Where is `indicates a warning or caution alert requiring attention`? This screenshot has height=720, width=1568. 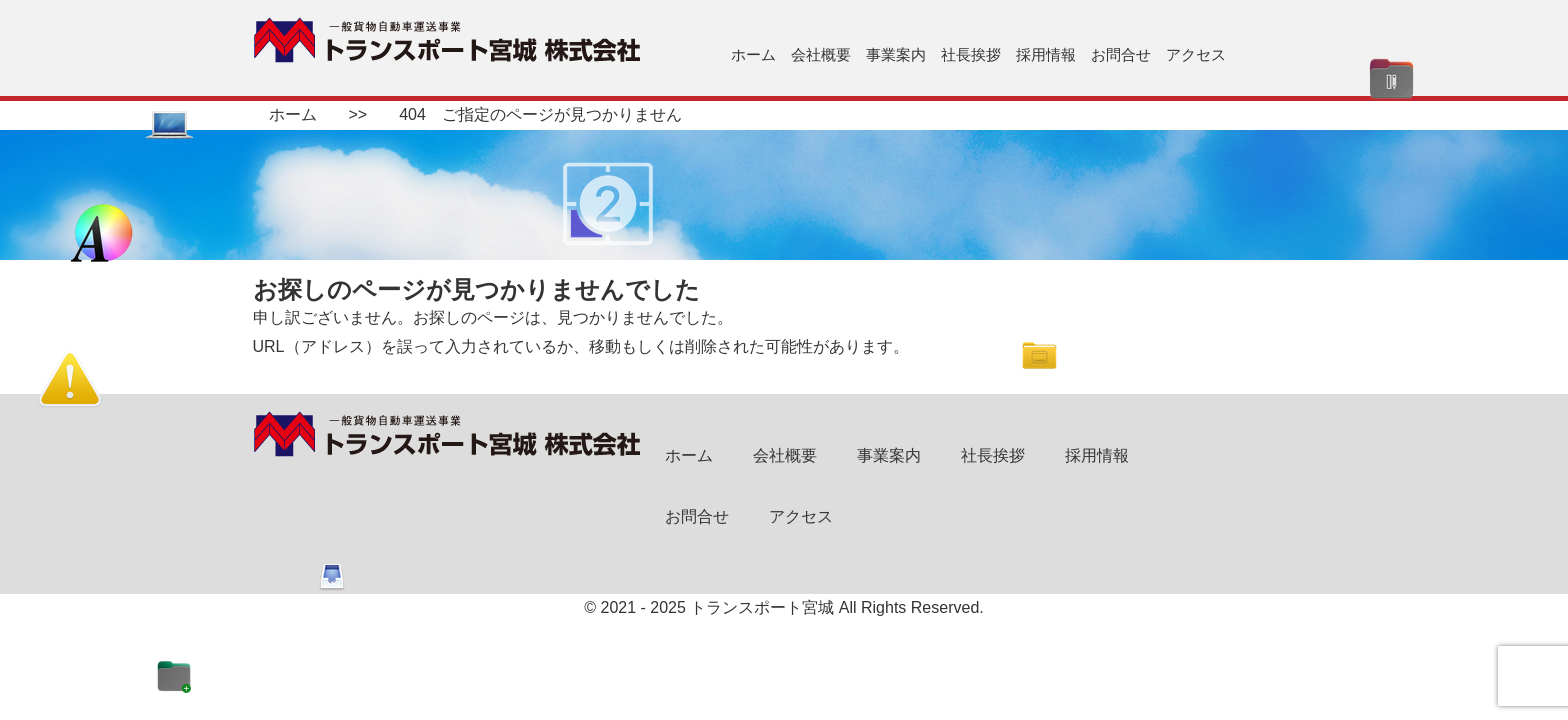
indicates a warning or caution alert requiring attention is located at coordinates (70, 379).